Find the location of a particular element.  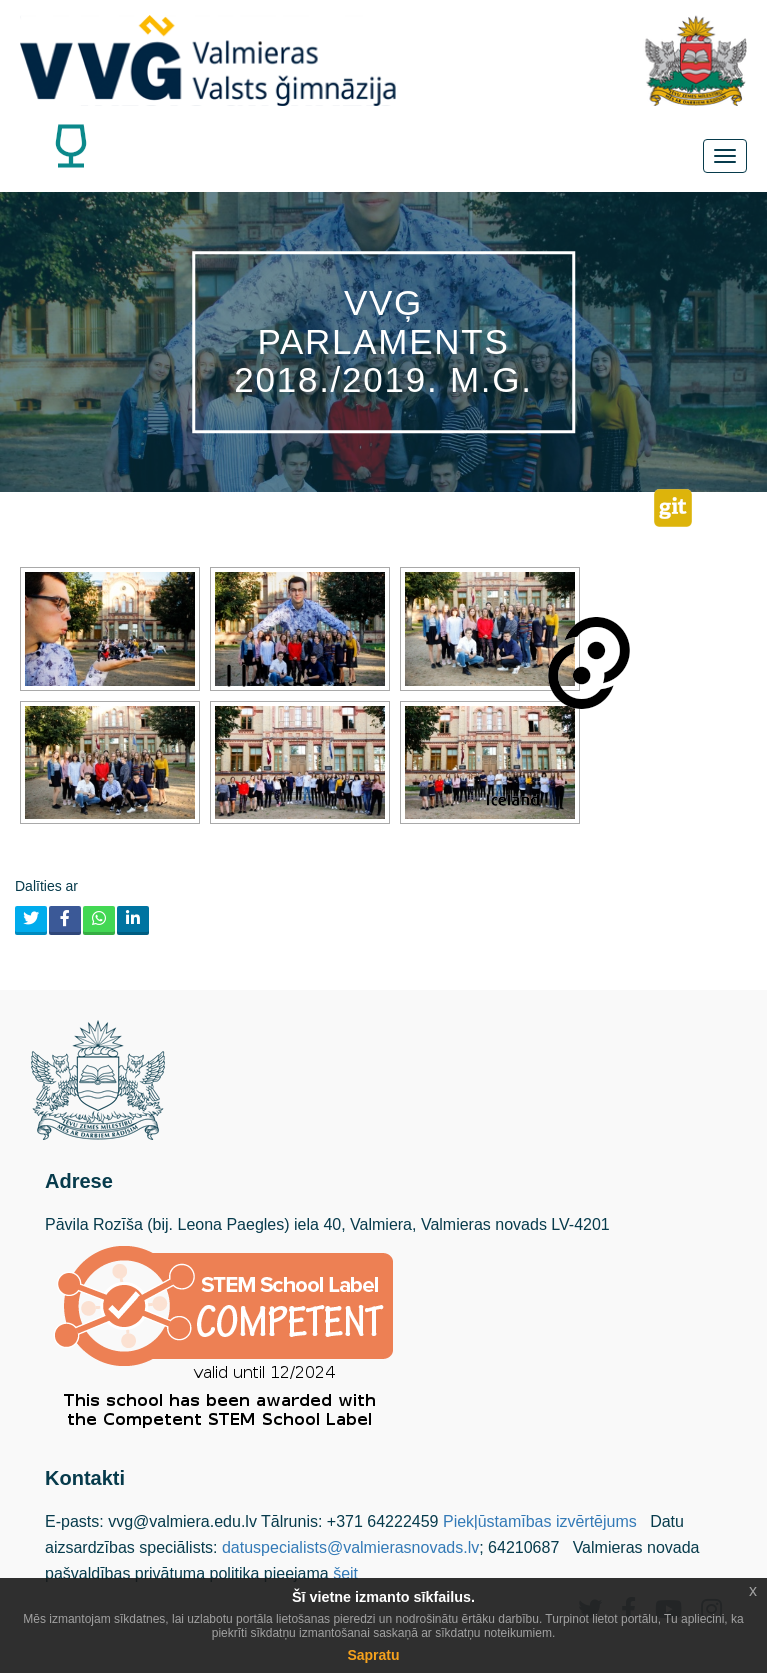

tauri framework logo is located at coordinates (589, 663).